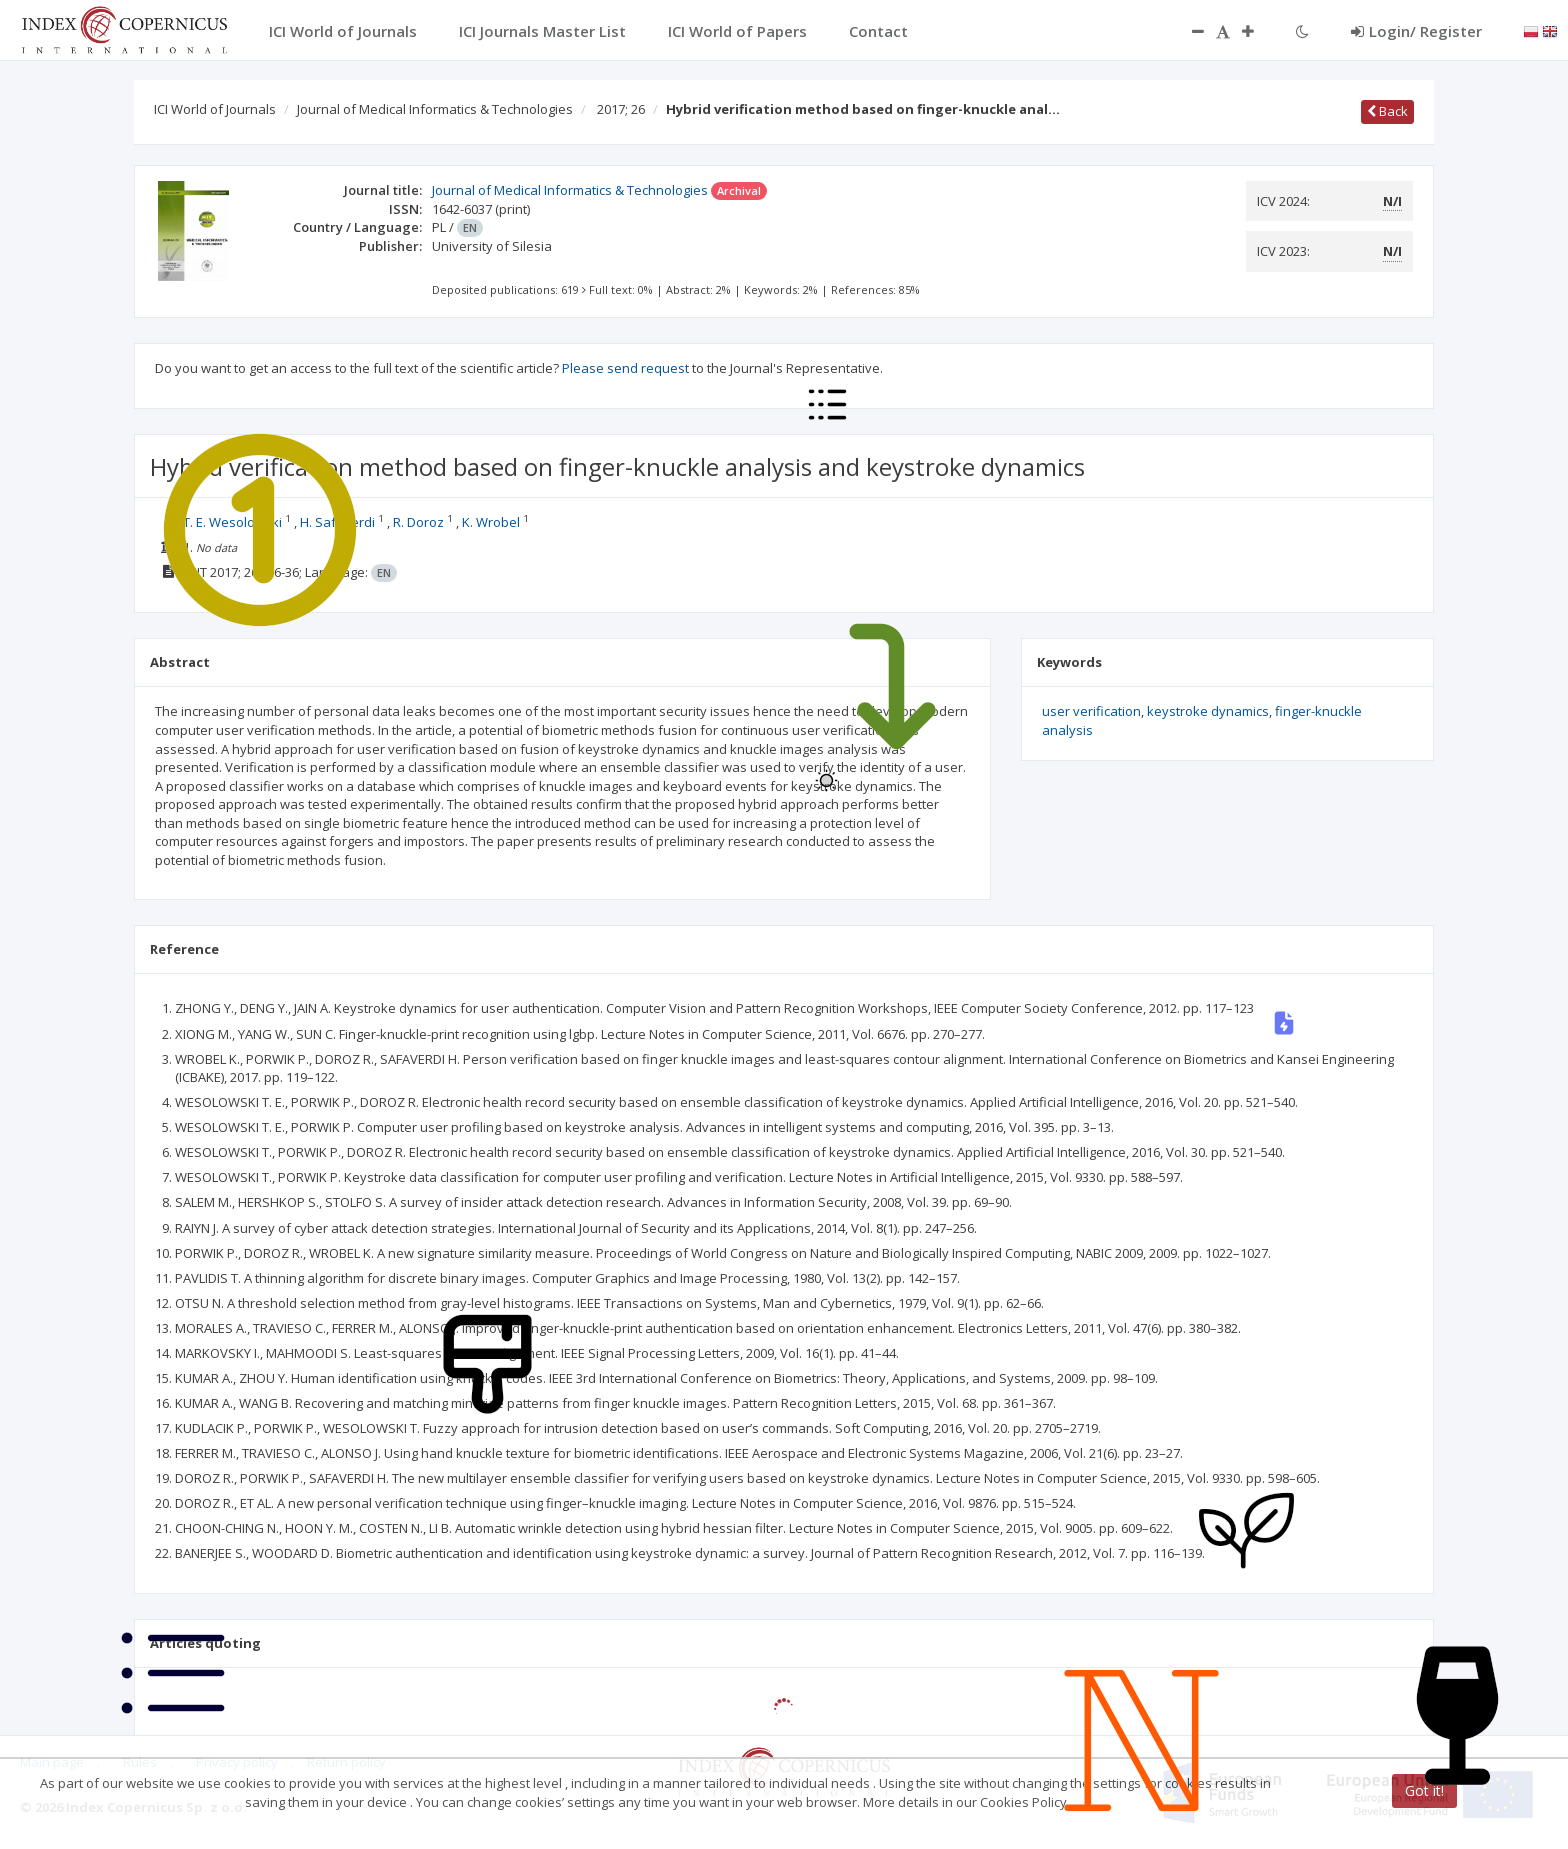 This screenshot has height=1849, width=1568. I want to click on open power or energy-related document, so click(1284, 1023).